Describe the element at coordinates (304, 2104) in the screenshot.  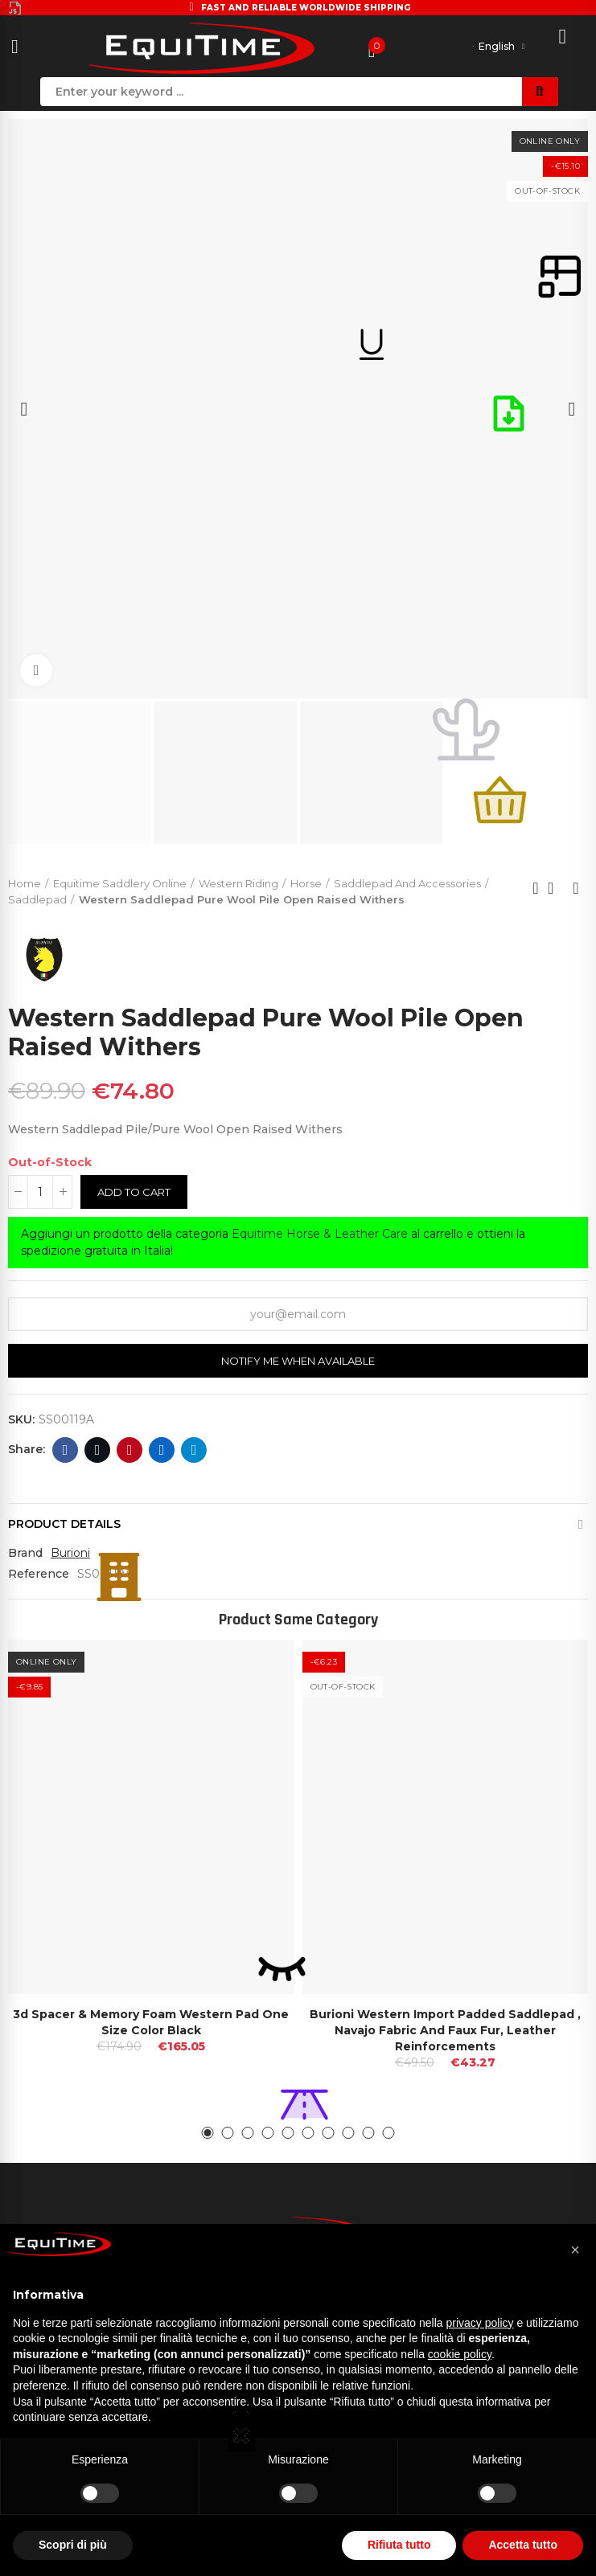
I see `view driving directions or navigation` at that location.